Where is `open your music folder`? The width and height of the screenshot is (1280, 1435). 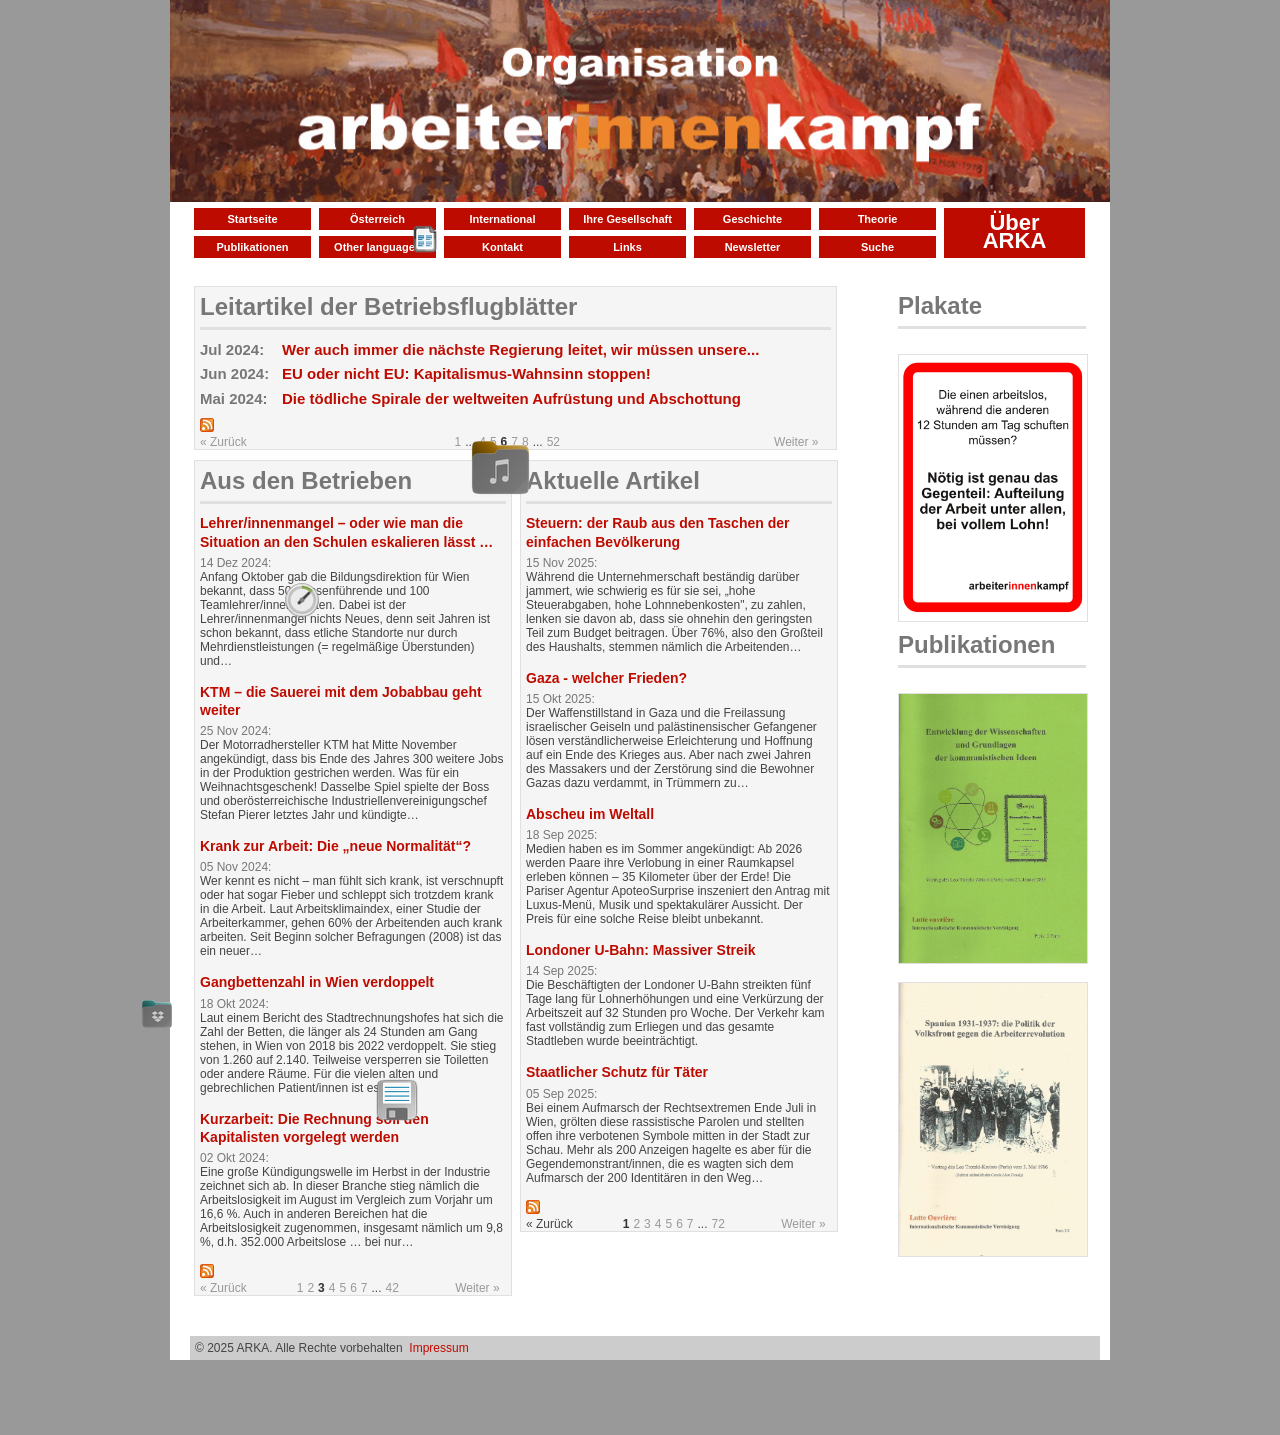 open your music folder is located at coordinates (500, 467).